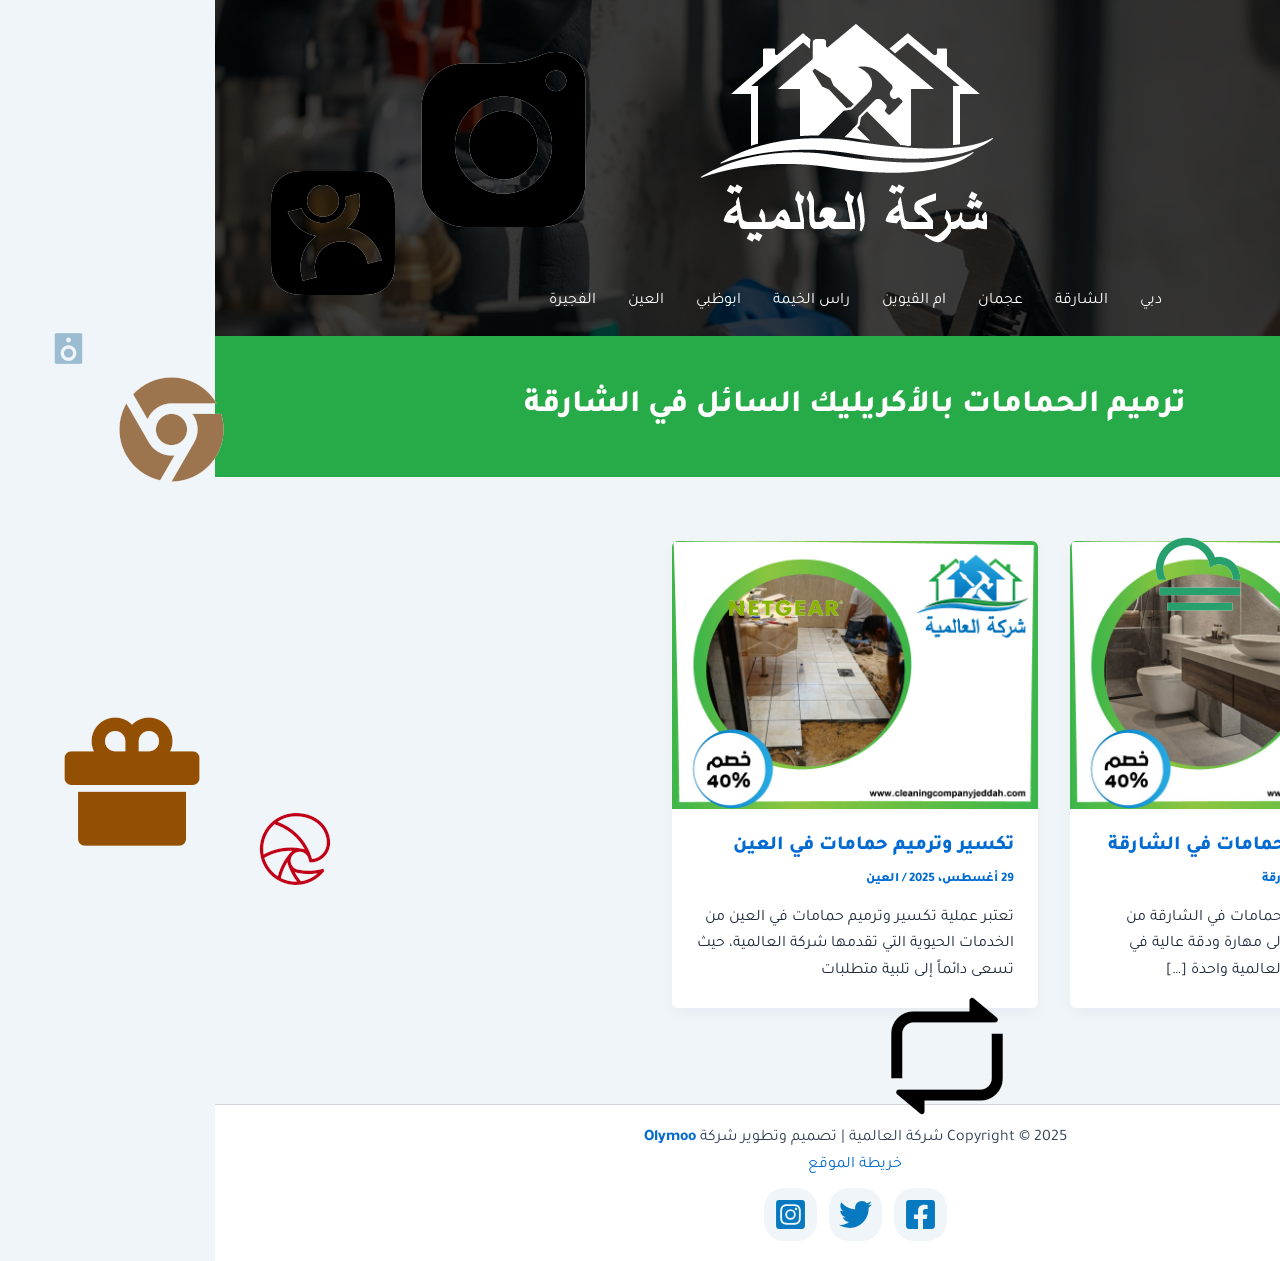 The height and width of the screenshot is (1261, 1280). I want to click on adjust speaker or audio output settings, so click(68, 348).